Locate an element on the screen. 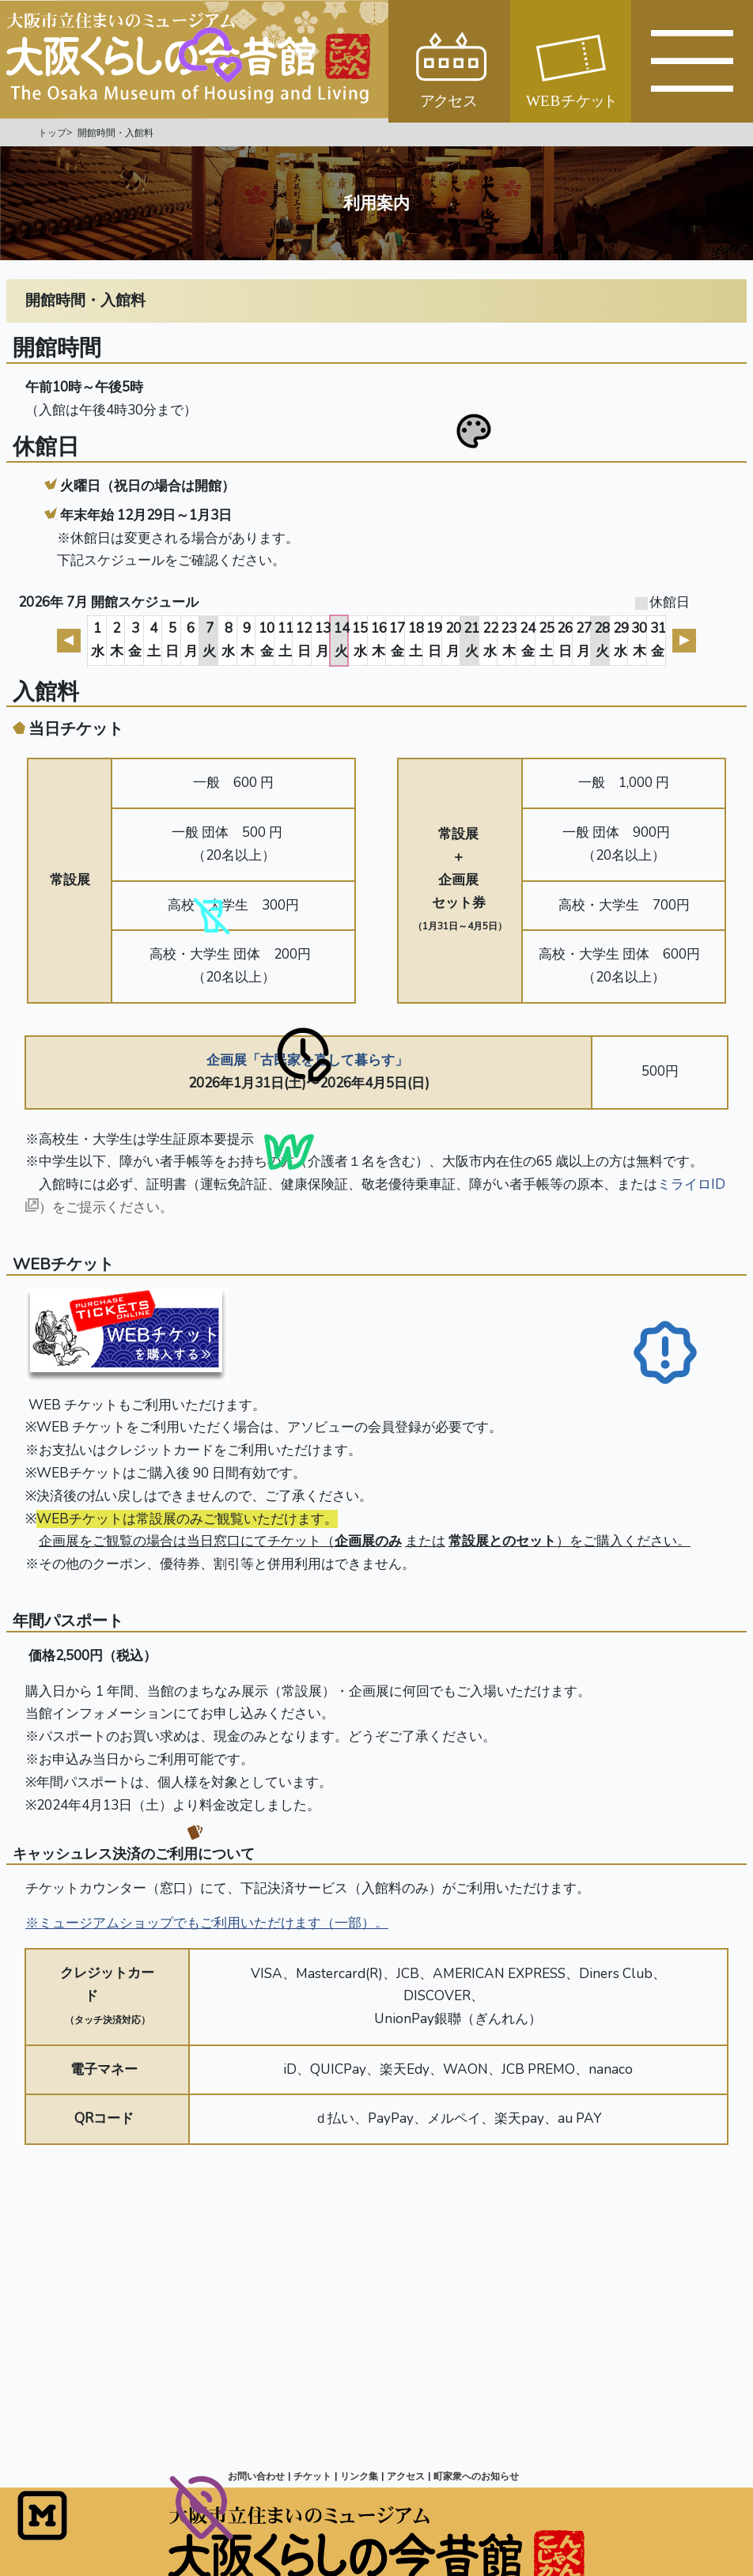 This screenshot has width=753, height=2576. open color picker or theme options is located at coordinates (474, 431).